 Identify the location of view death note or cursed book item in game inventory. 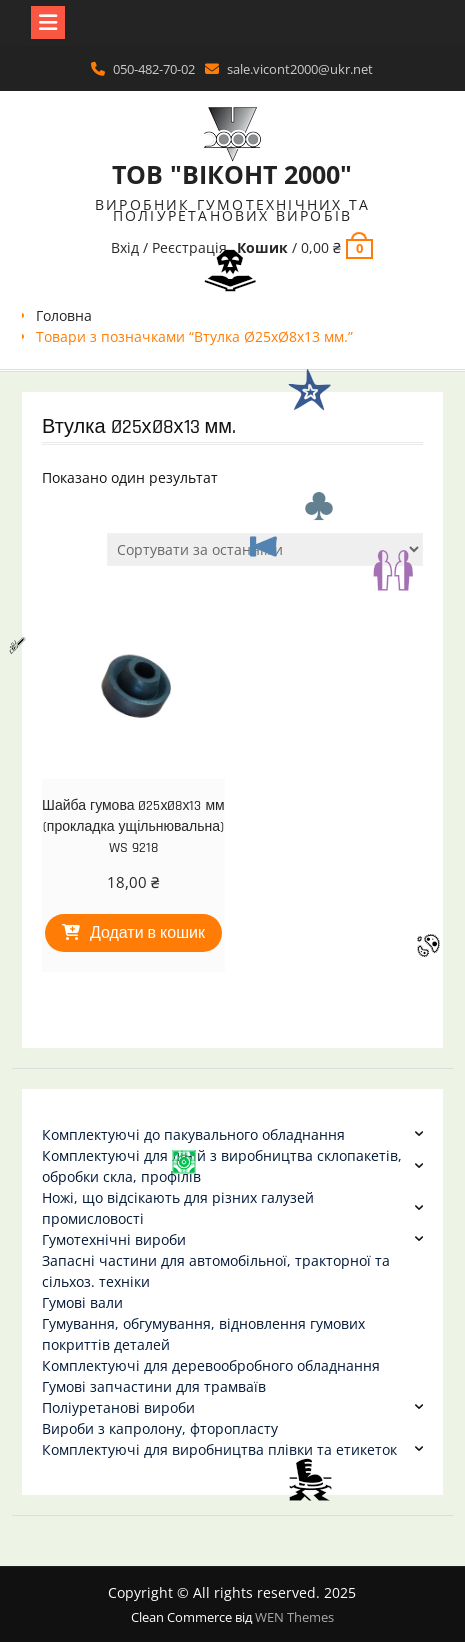
(230, 272).